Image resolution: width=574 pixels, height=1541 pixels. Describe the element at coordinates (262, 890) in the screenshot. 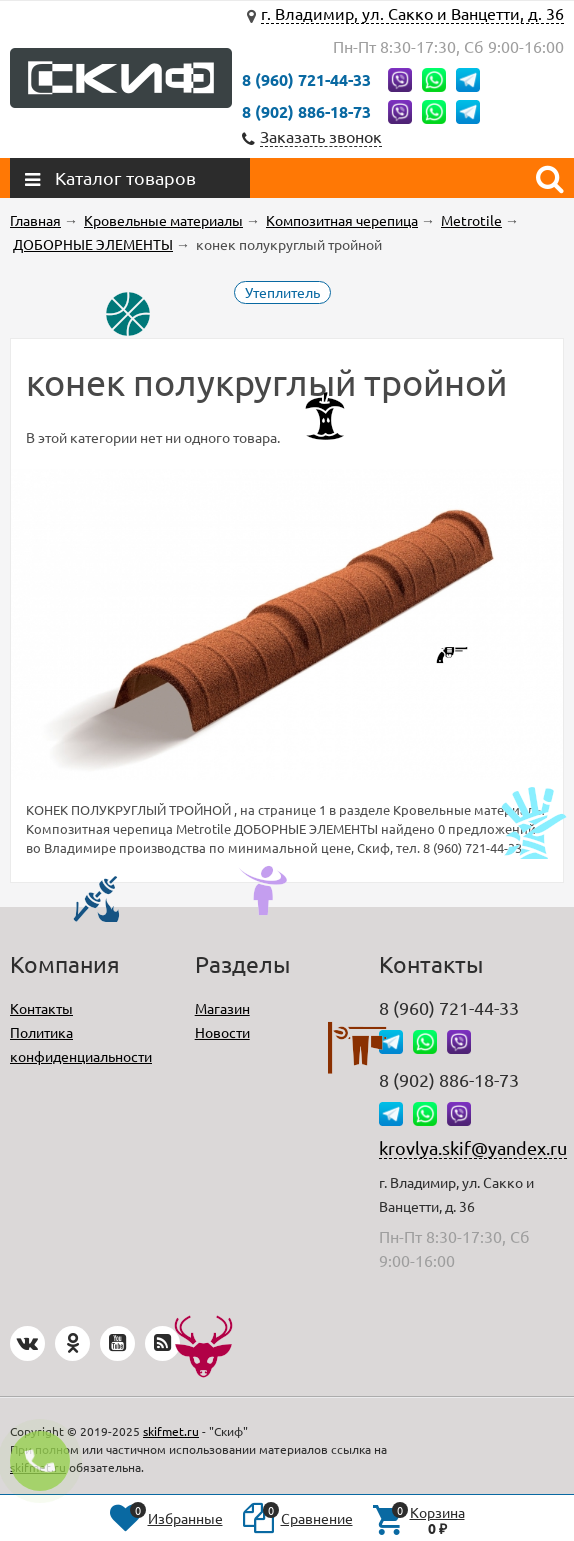

I see `indicates a character or avatar with special status` at that location.